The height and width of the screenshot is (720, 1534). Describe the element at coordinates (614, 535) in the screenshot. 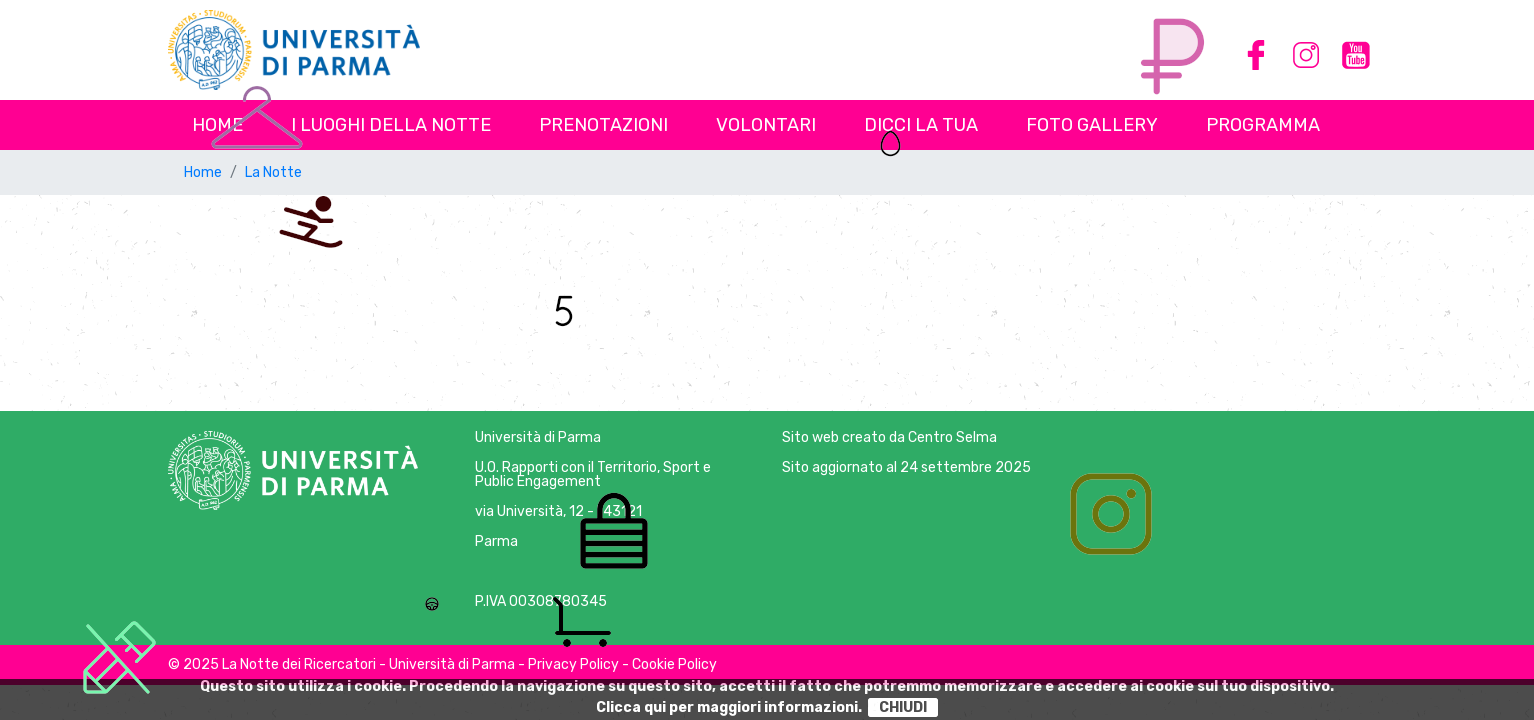

I see `indicates a secure or encrypted connection` at that location.